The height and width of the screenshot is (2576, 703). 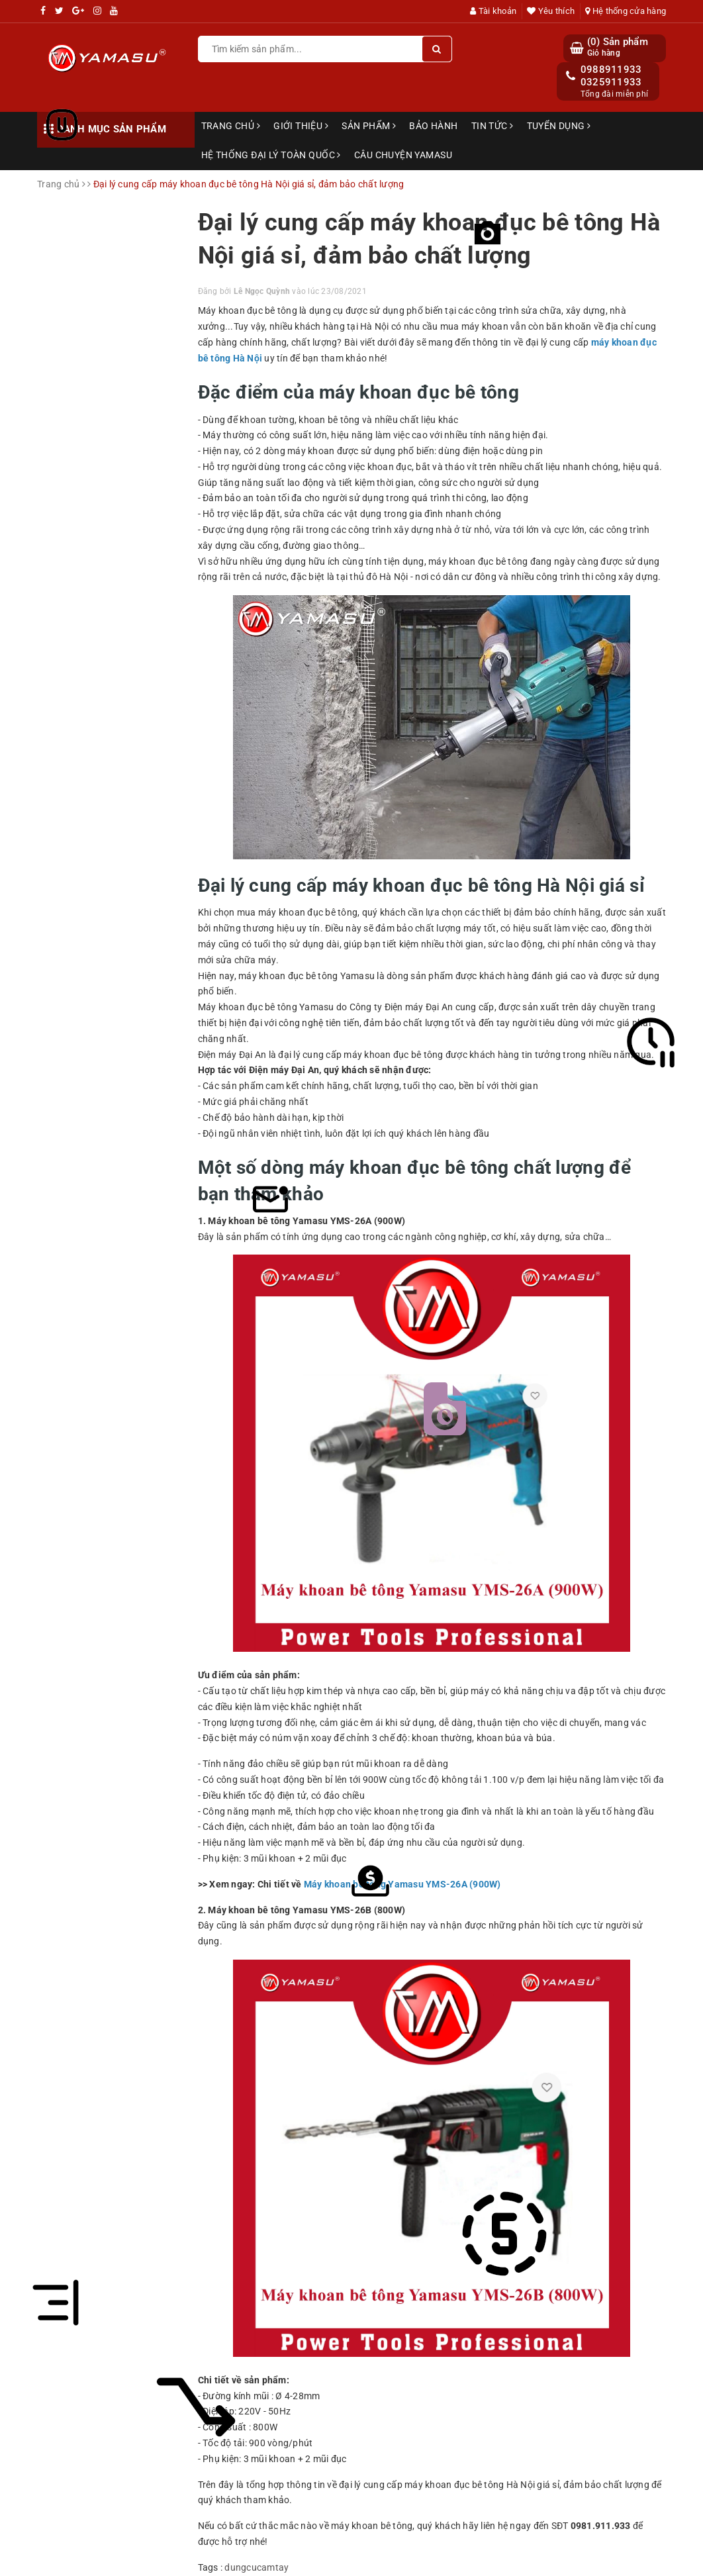 What do you see at coordinates (651, 1041) in the screenshot?
I see `pause a timer or countdown` at bounding box center [651, 1041].